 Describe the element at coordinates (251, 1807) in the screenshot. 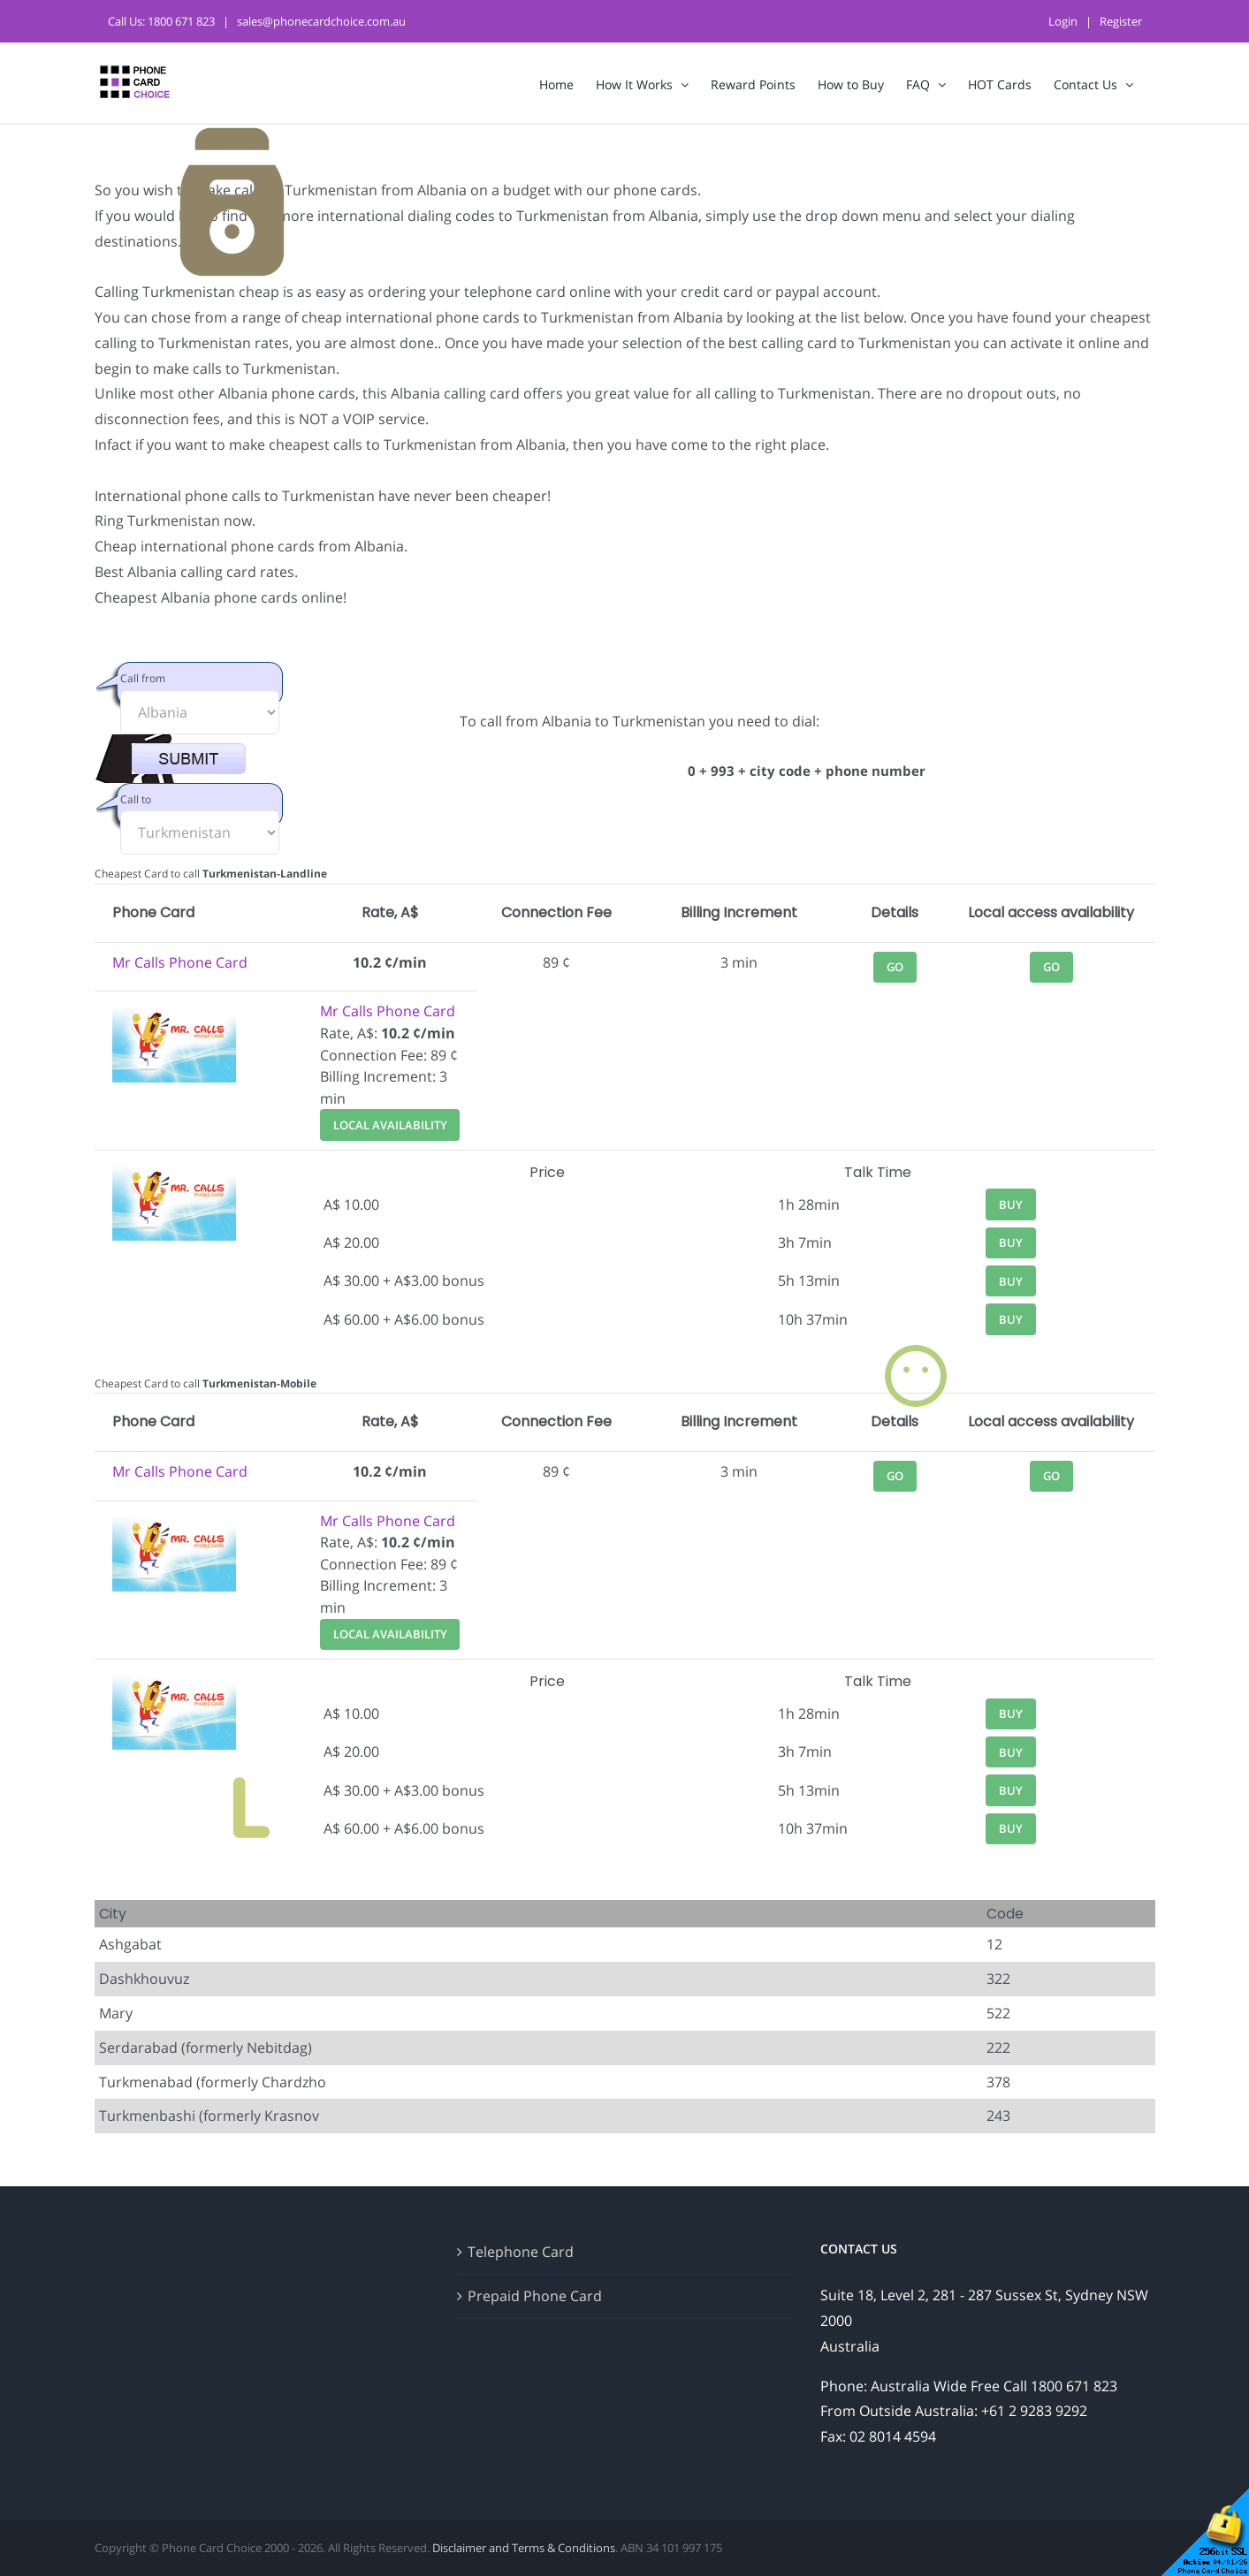

I see `indicates a lowercase "L" character or letter identifier` at that location.